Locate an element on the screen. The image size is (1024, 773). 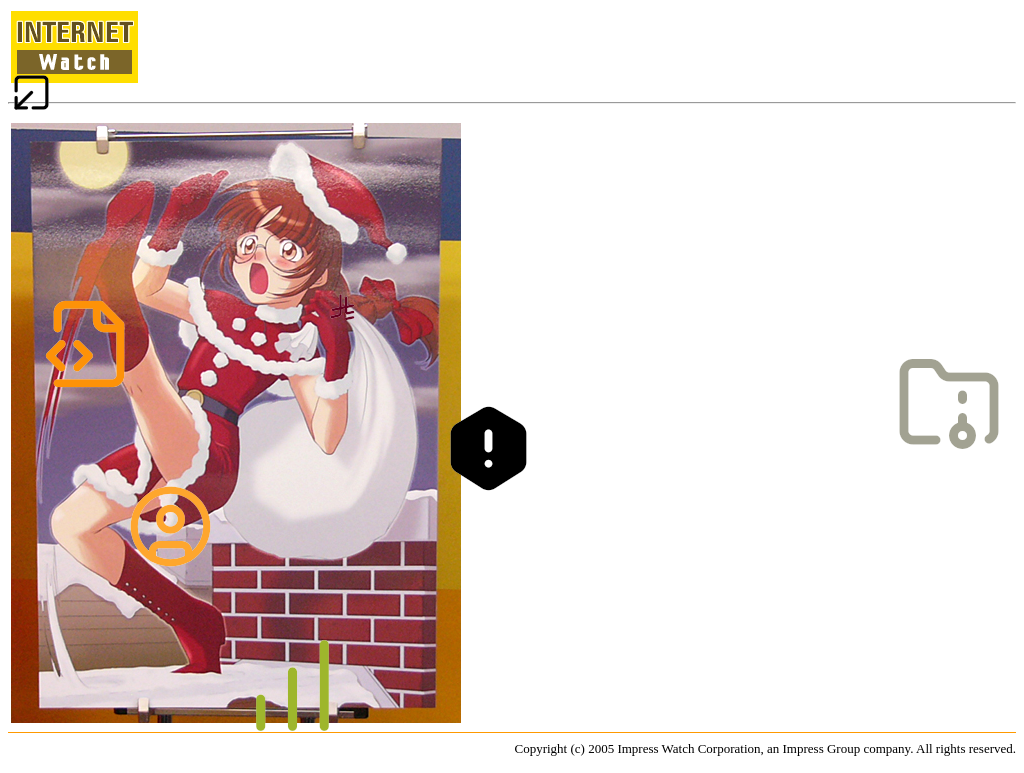
indicates a warning or alert status is located at coordinates (488, 448).